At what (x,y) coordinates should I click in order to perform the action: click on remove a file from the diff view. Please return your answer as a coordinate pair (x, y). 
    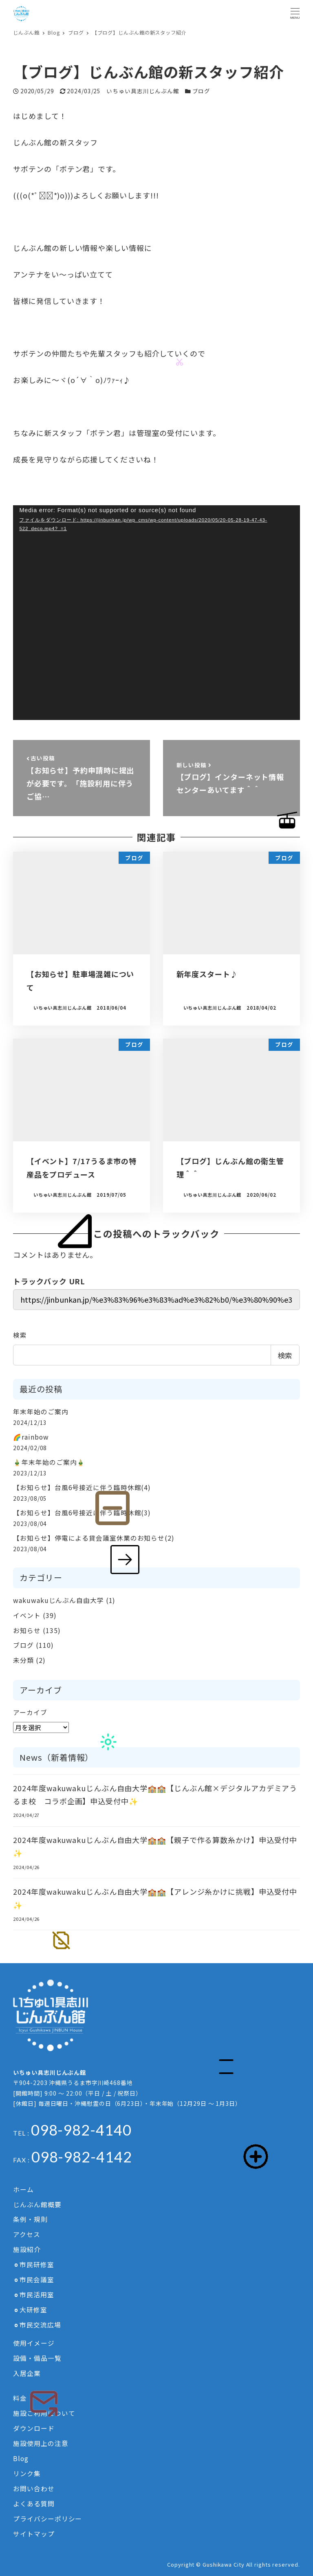
    Looking at the image, I should click on (112, 1508).